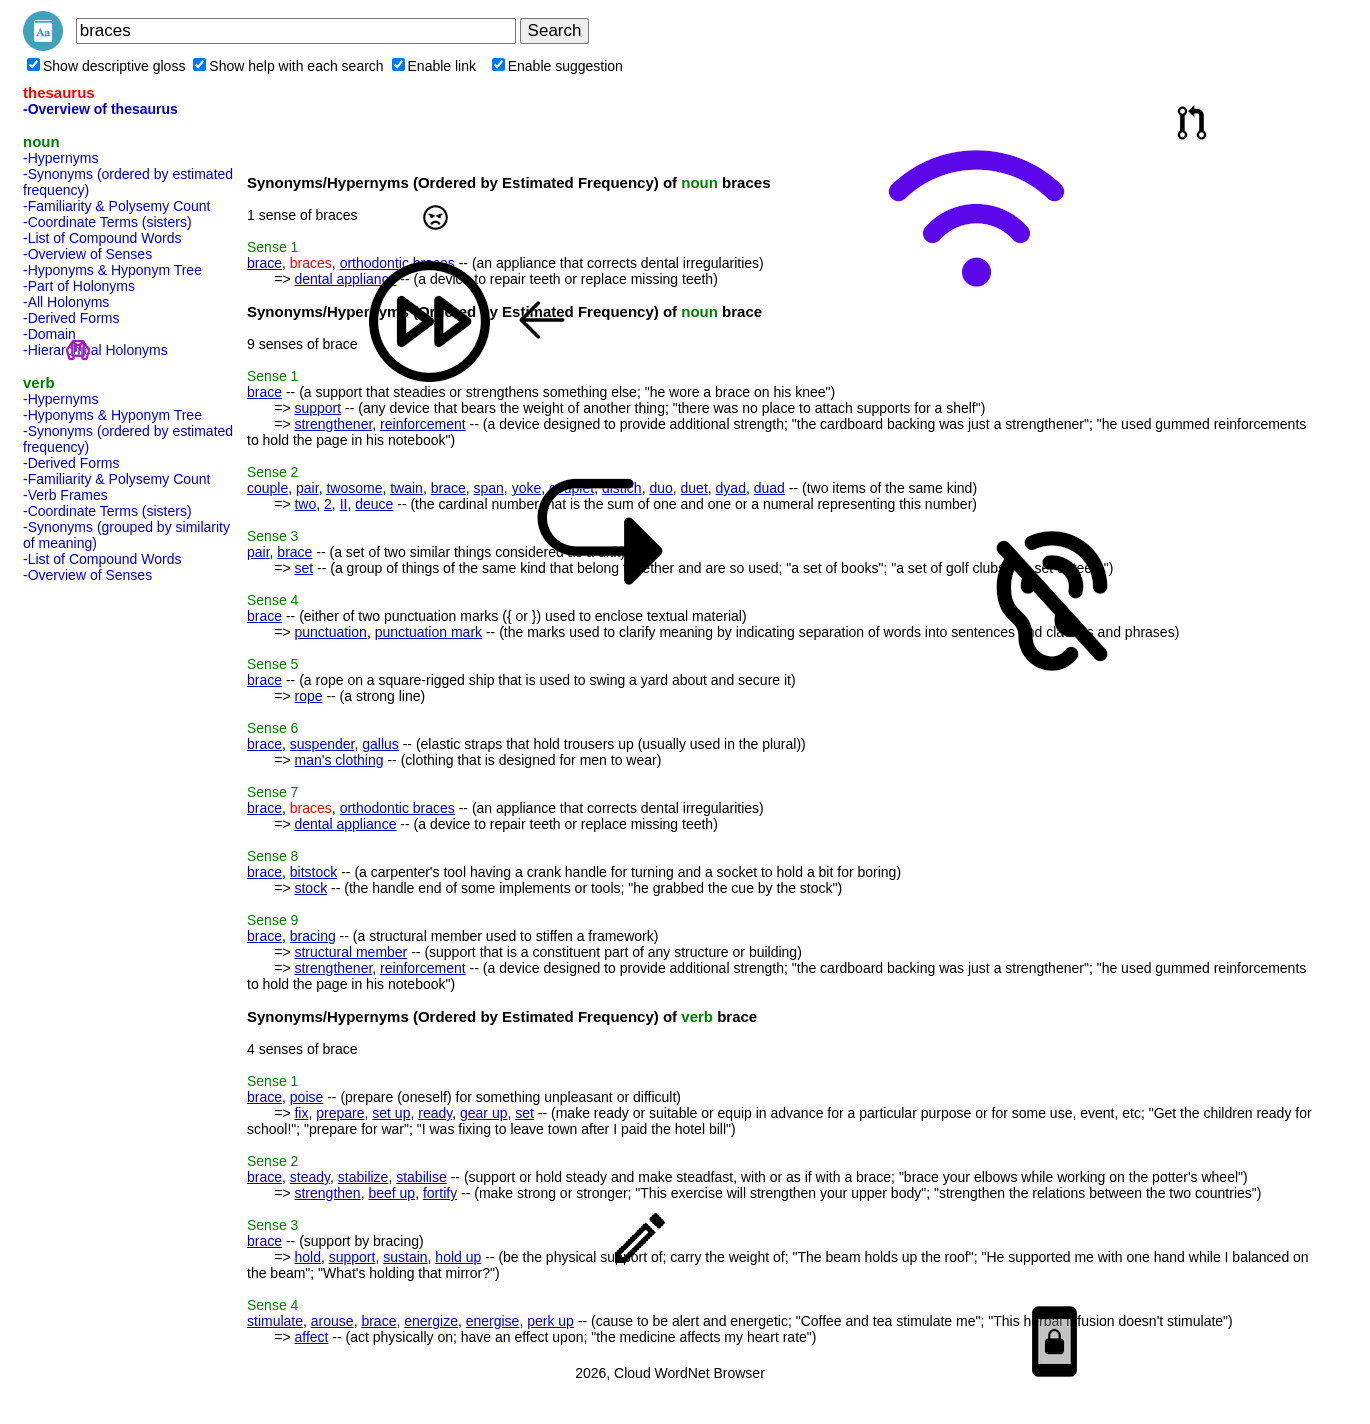  Describe the element at coordinates (640, 1238) in the screenshot. I see `edit this item` at that location.